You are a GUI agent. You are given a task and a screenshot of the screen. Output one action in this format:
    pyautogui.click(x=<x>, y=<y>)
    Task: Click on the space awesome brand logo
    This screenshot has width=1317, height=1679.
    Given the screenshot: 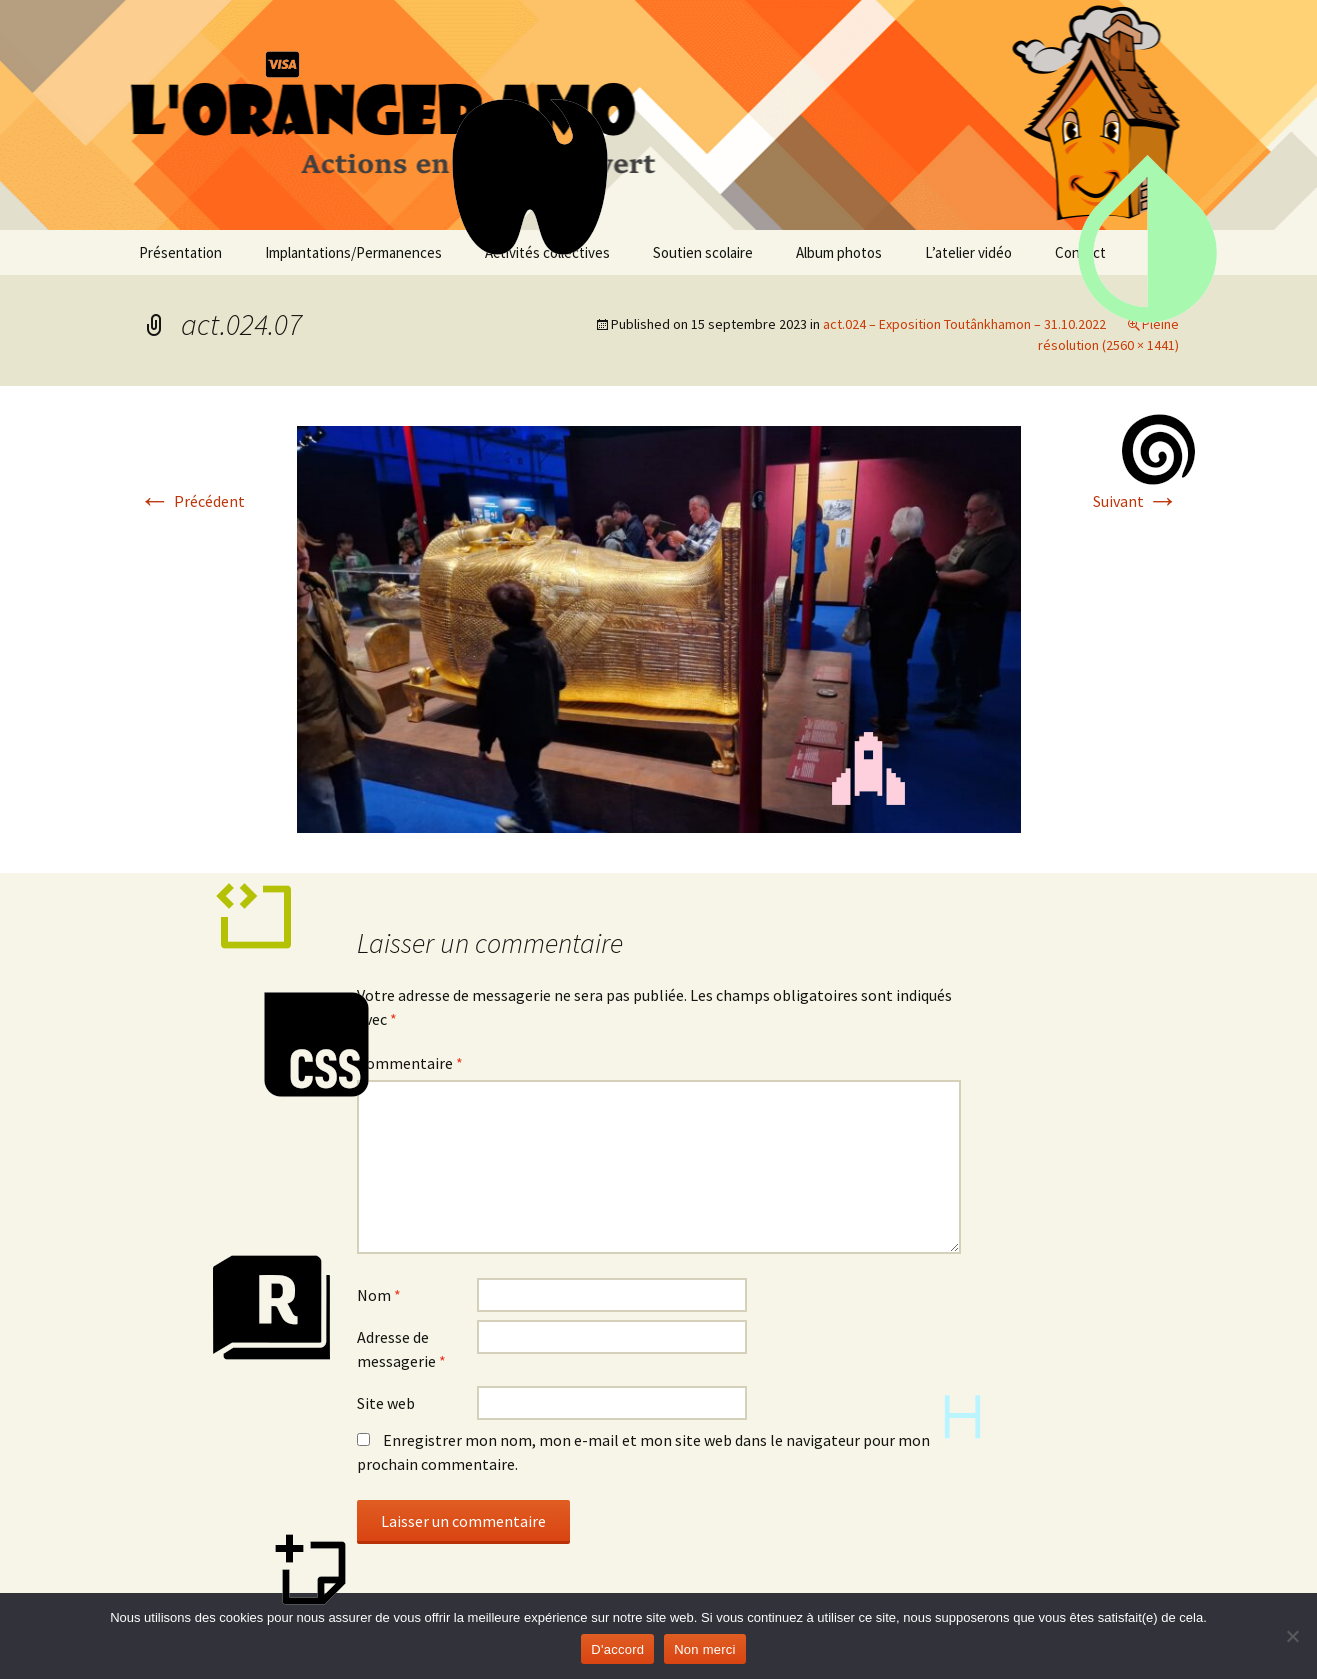 What is the action you would take?
    pyautogui.click(x=868, y=768)
    